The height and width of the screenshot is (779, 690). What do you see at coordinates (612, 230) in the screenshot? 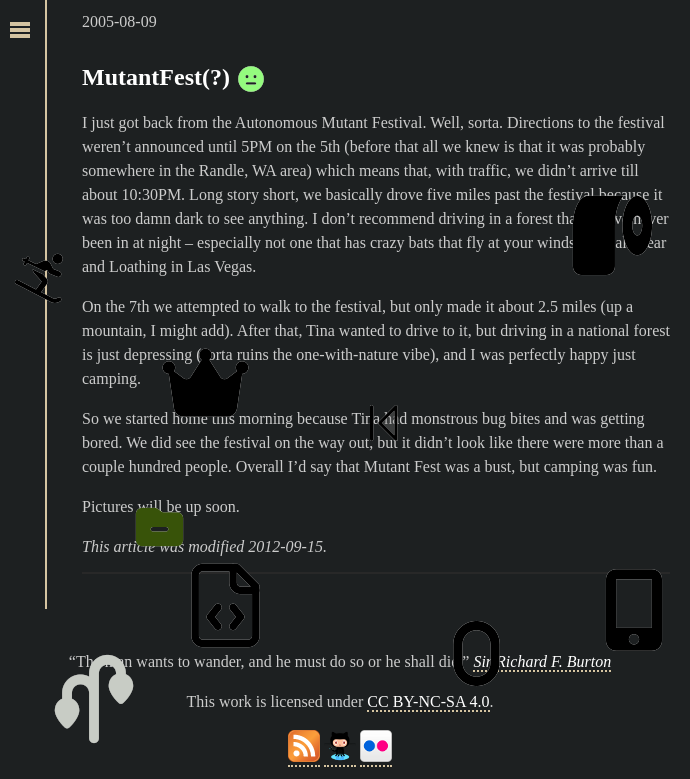
I see `indicates restroom or bathroom location` at bounding box center [612, 230].